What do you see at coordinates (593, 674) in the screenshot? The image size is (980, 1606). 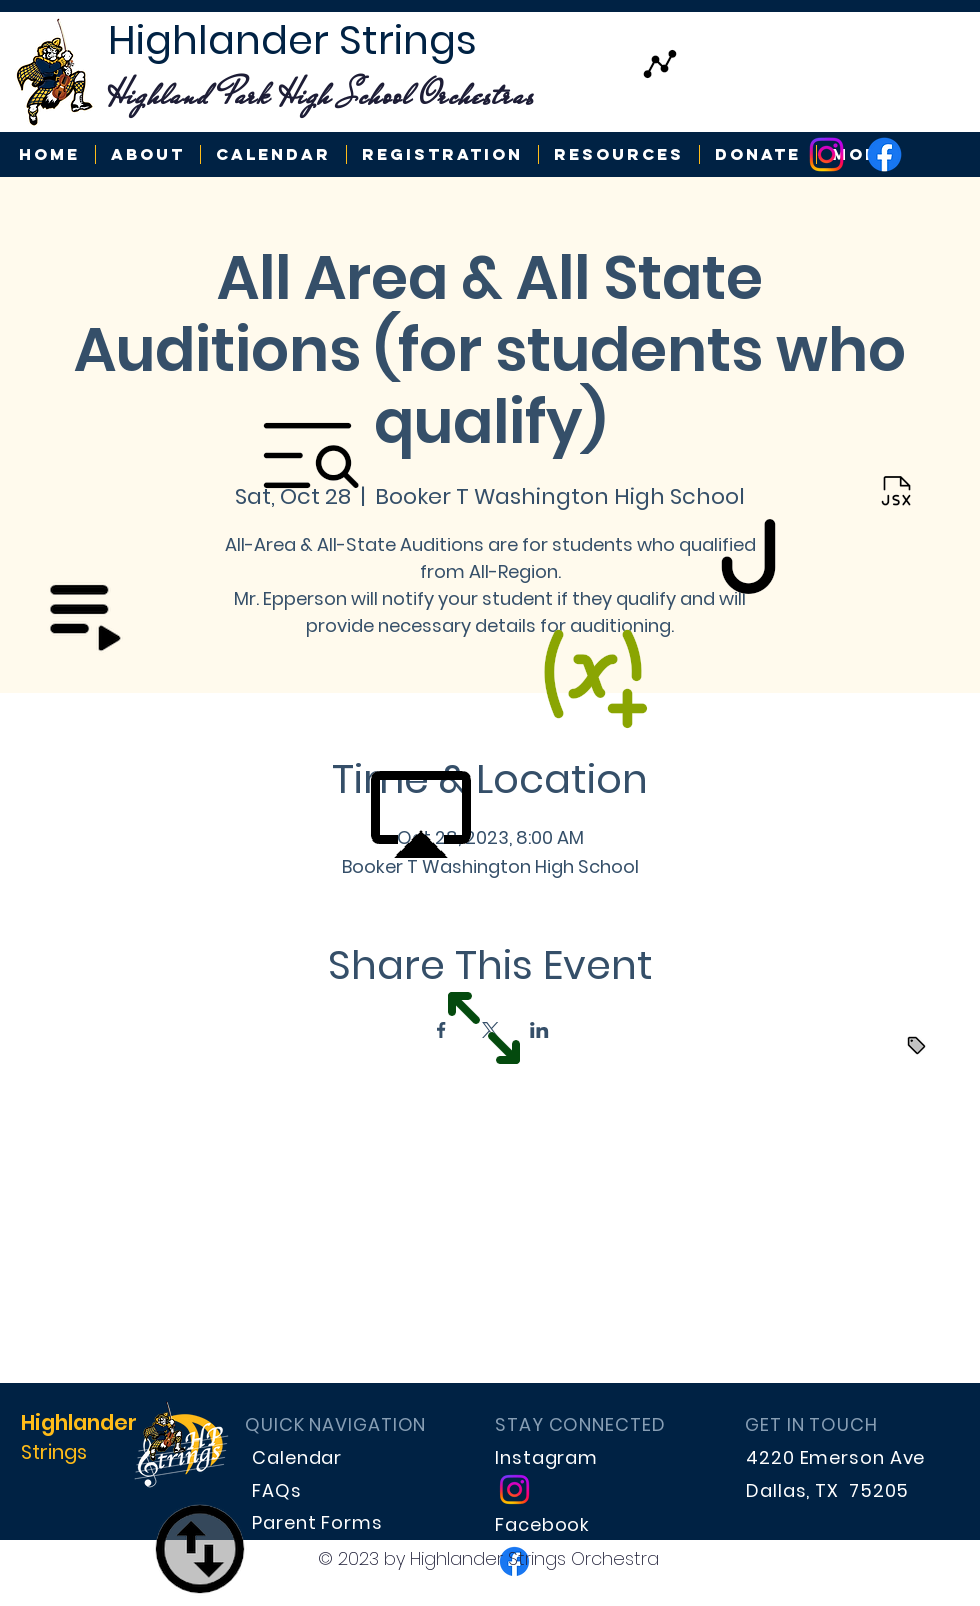 I see `add a new variable` at bounding box center [593, 674].